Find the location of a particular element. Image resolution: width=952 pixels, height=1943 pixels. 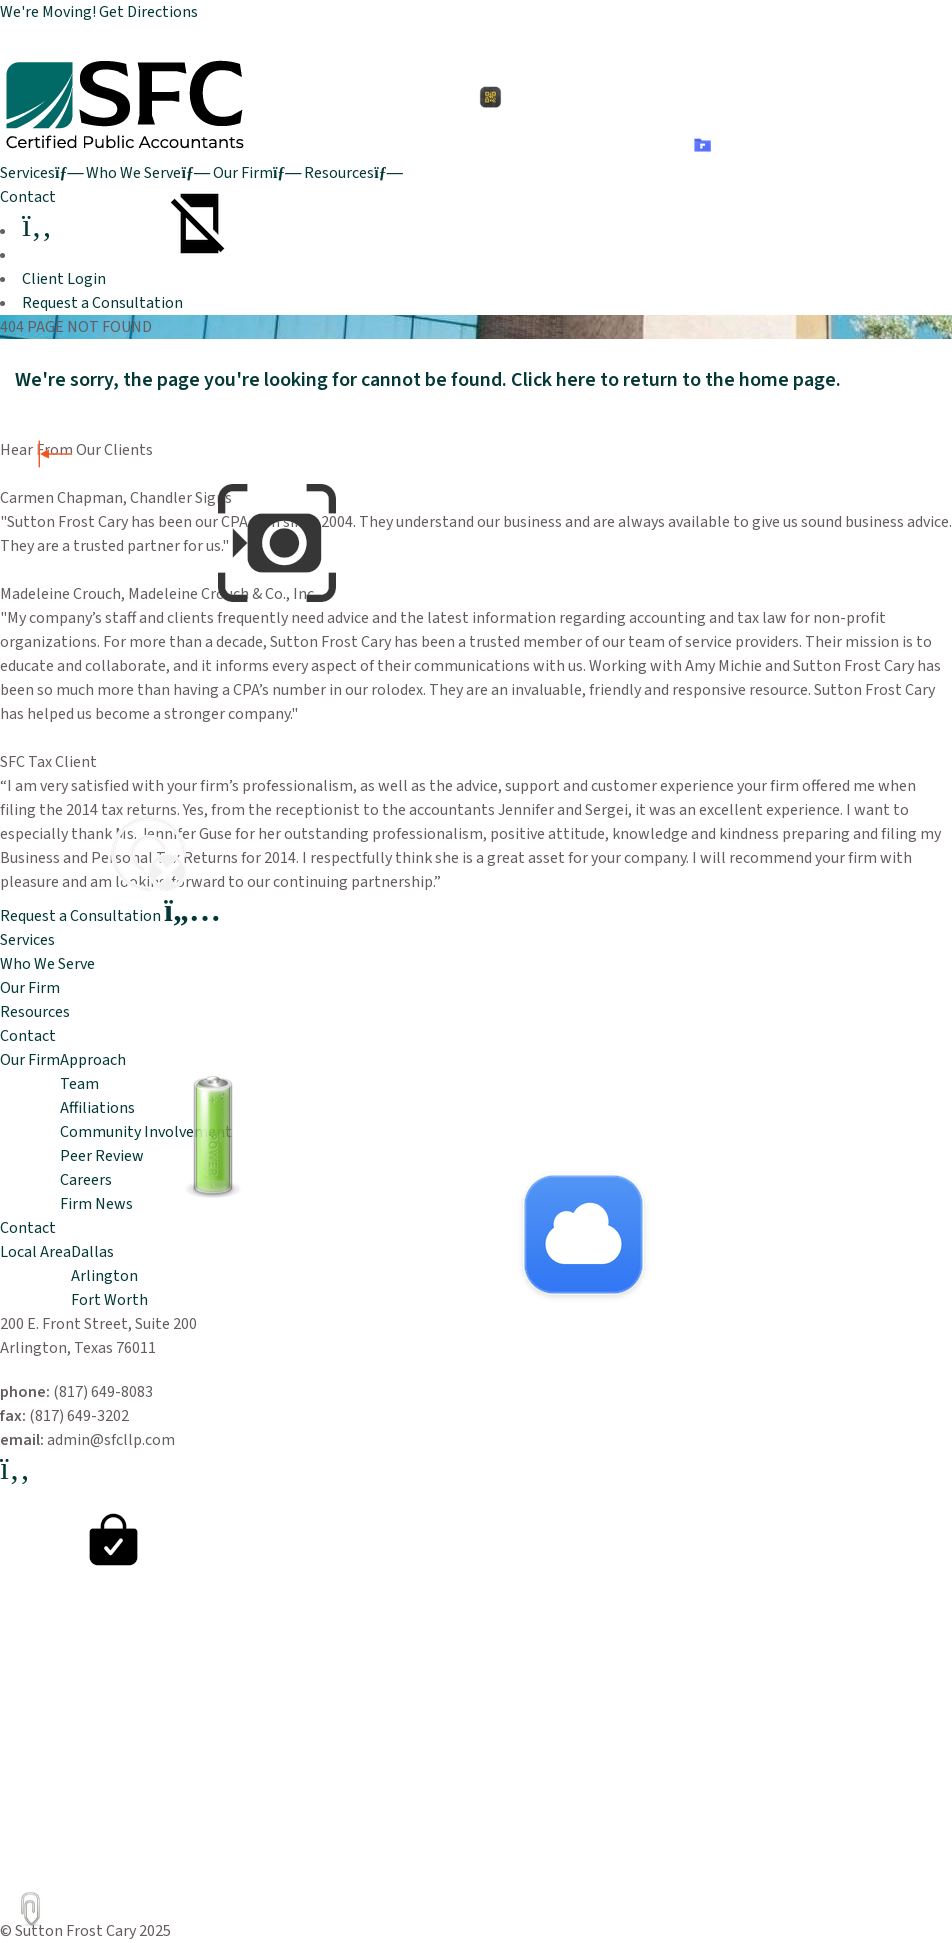

go to the first item in a list or sequence is located at coordinates (55, 454).